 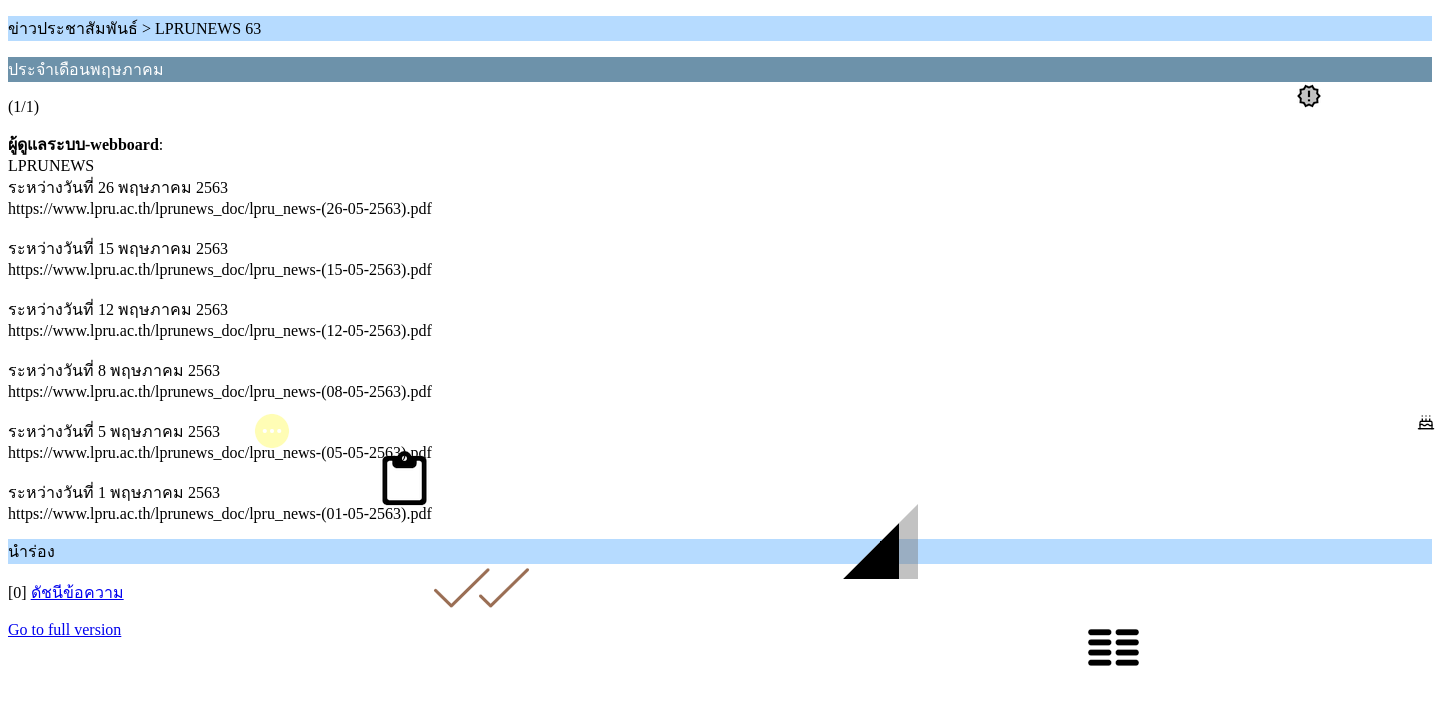 I want to click on switch to multi-column text layout, so click(x=1113, y=648).